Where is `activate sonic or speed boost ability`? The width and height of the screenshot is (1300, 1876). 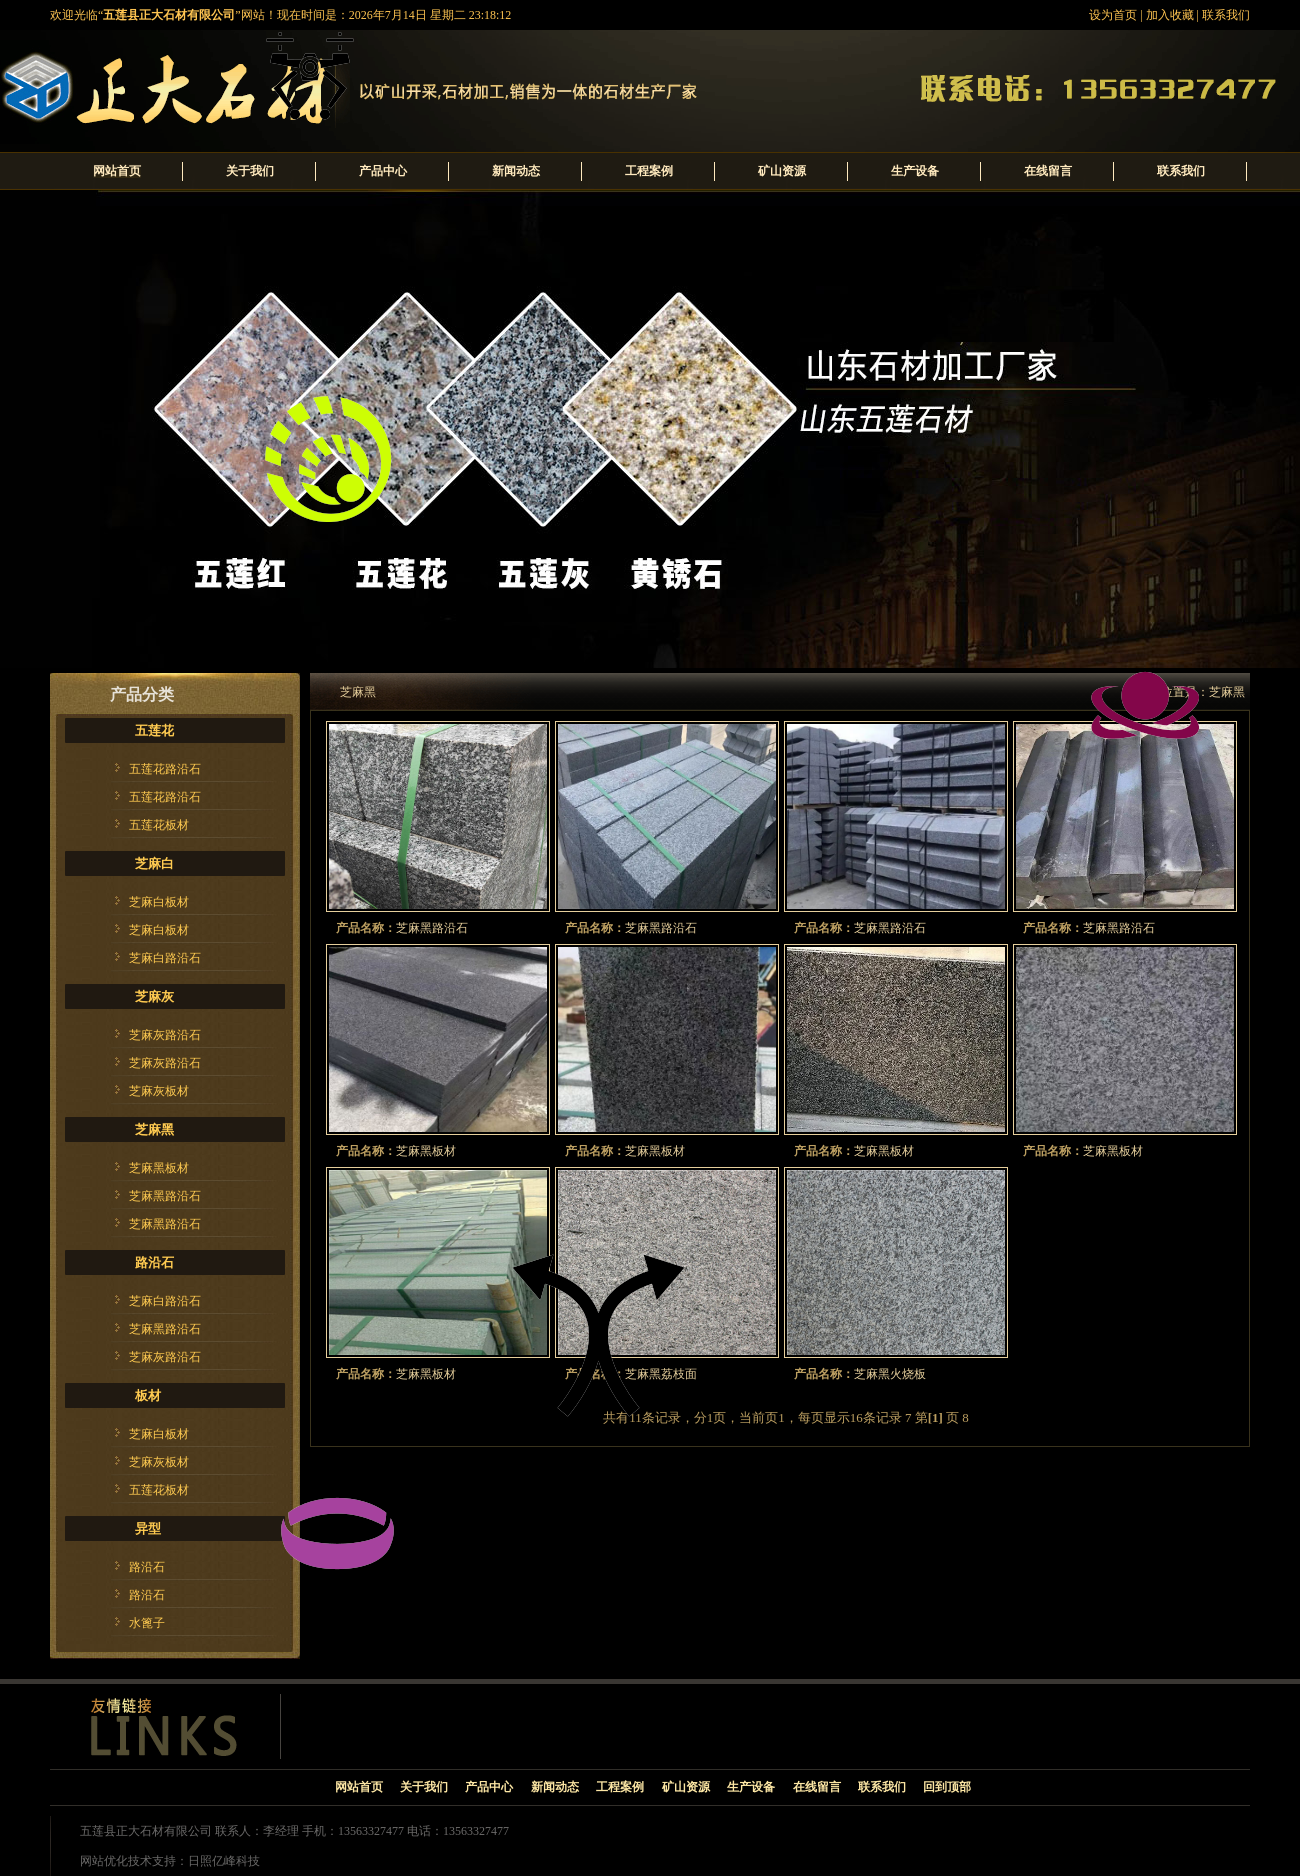
activate sonic or speed boost ability is located at coordinates (328, 459).